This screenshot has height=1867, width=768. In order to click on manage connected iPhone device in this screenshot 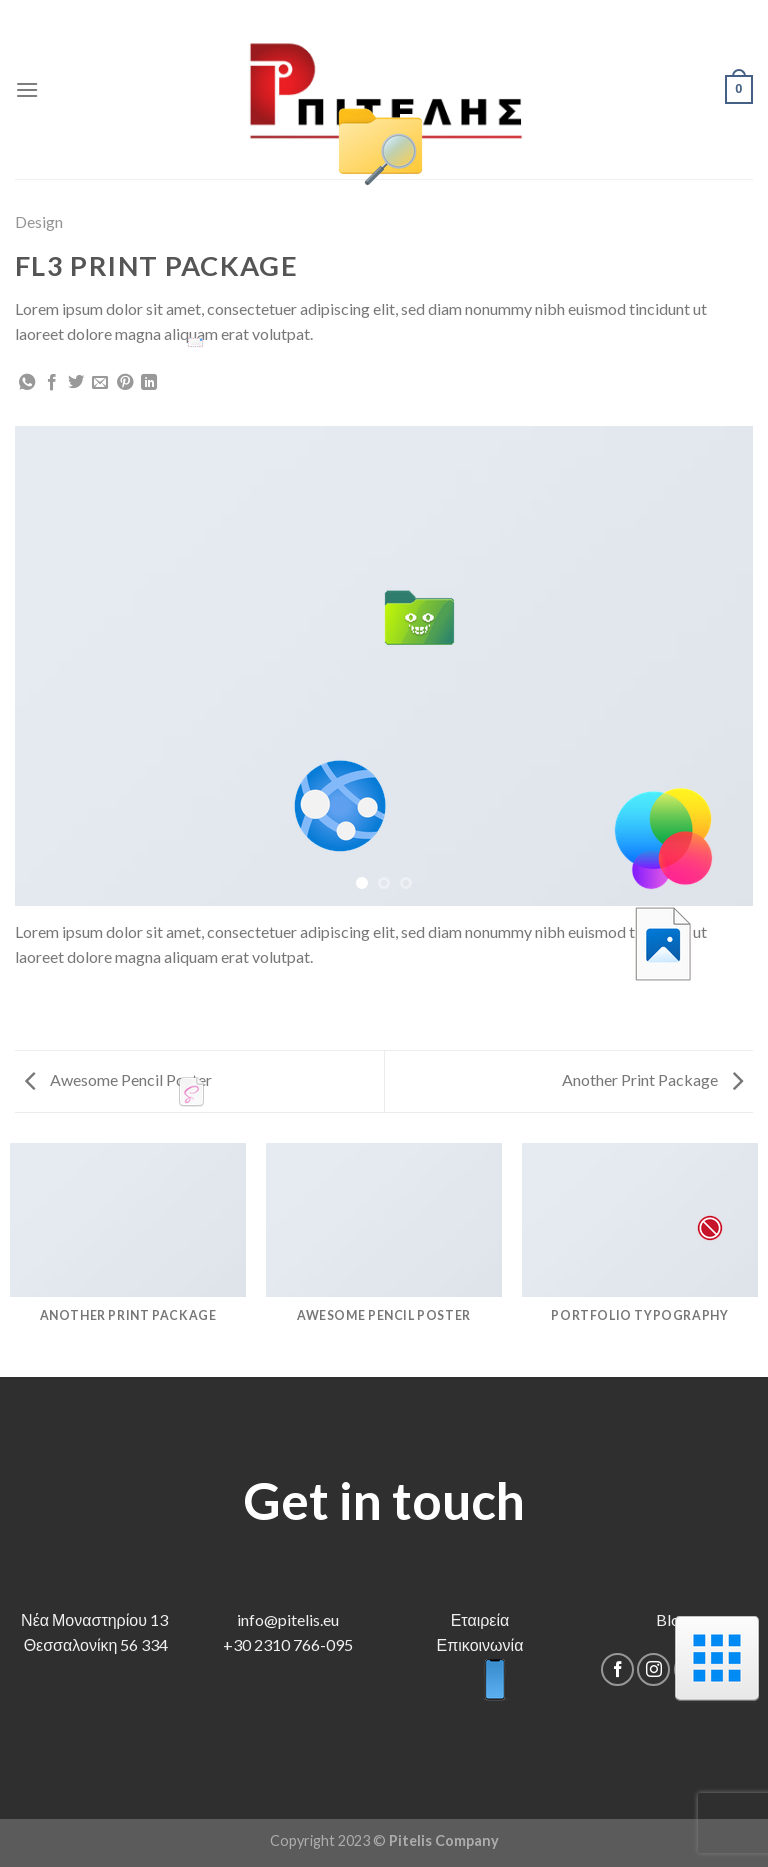, I will do `click(495, 1680)`.